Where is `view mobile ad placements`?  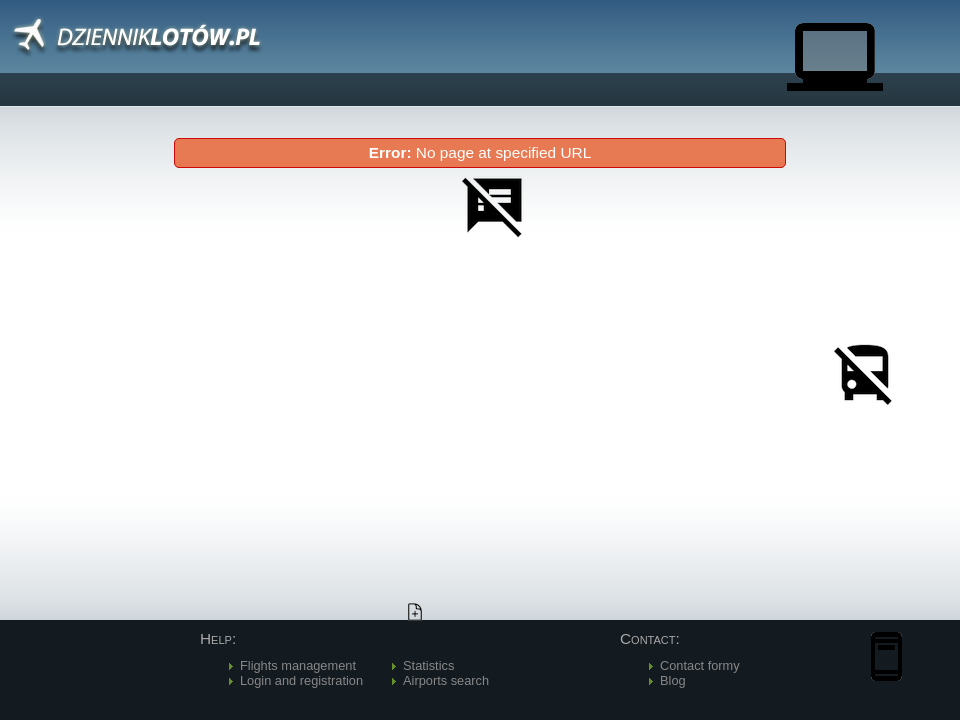
view mobile ad placements is located at coordinates (886, 656).